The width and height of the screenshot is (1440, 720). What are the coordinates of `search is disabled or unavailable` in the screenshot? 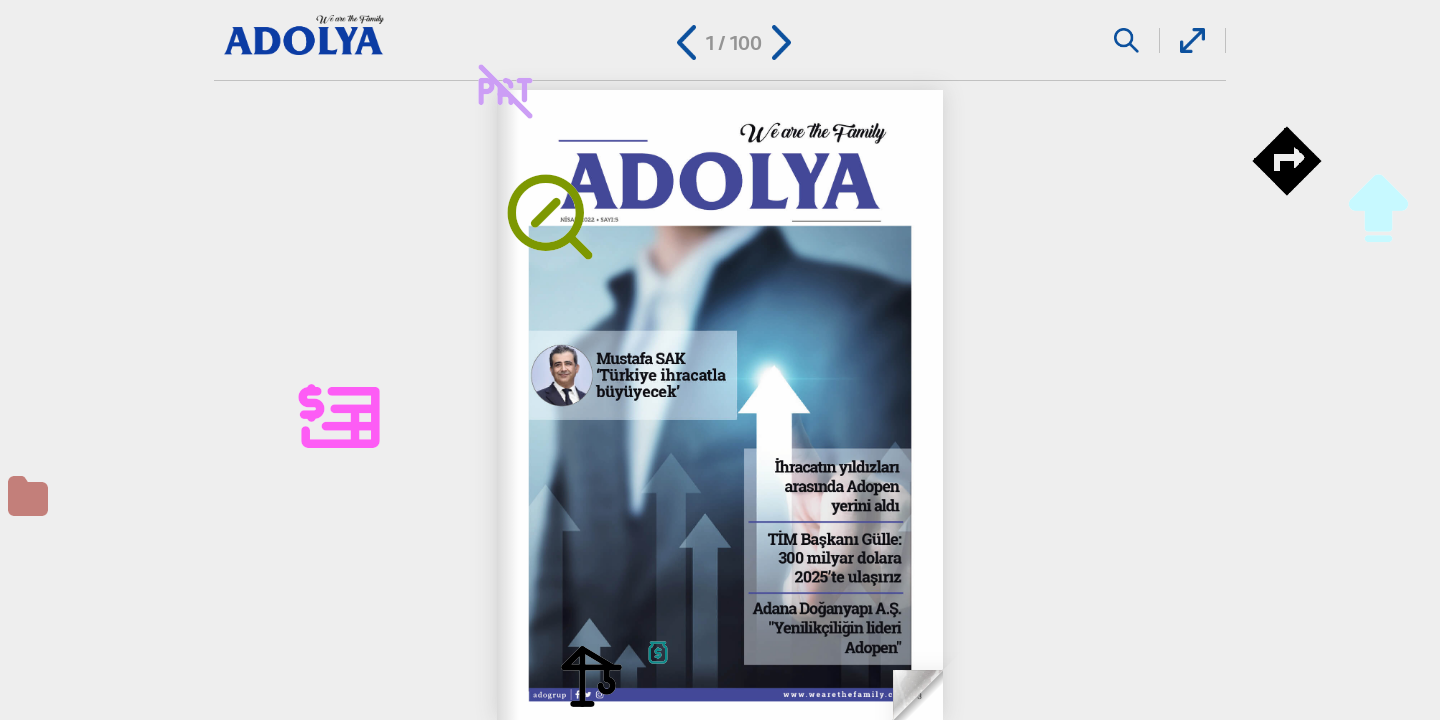 It's located at (550, 217).